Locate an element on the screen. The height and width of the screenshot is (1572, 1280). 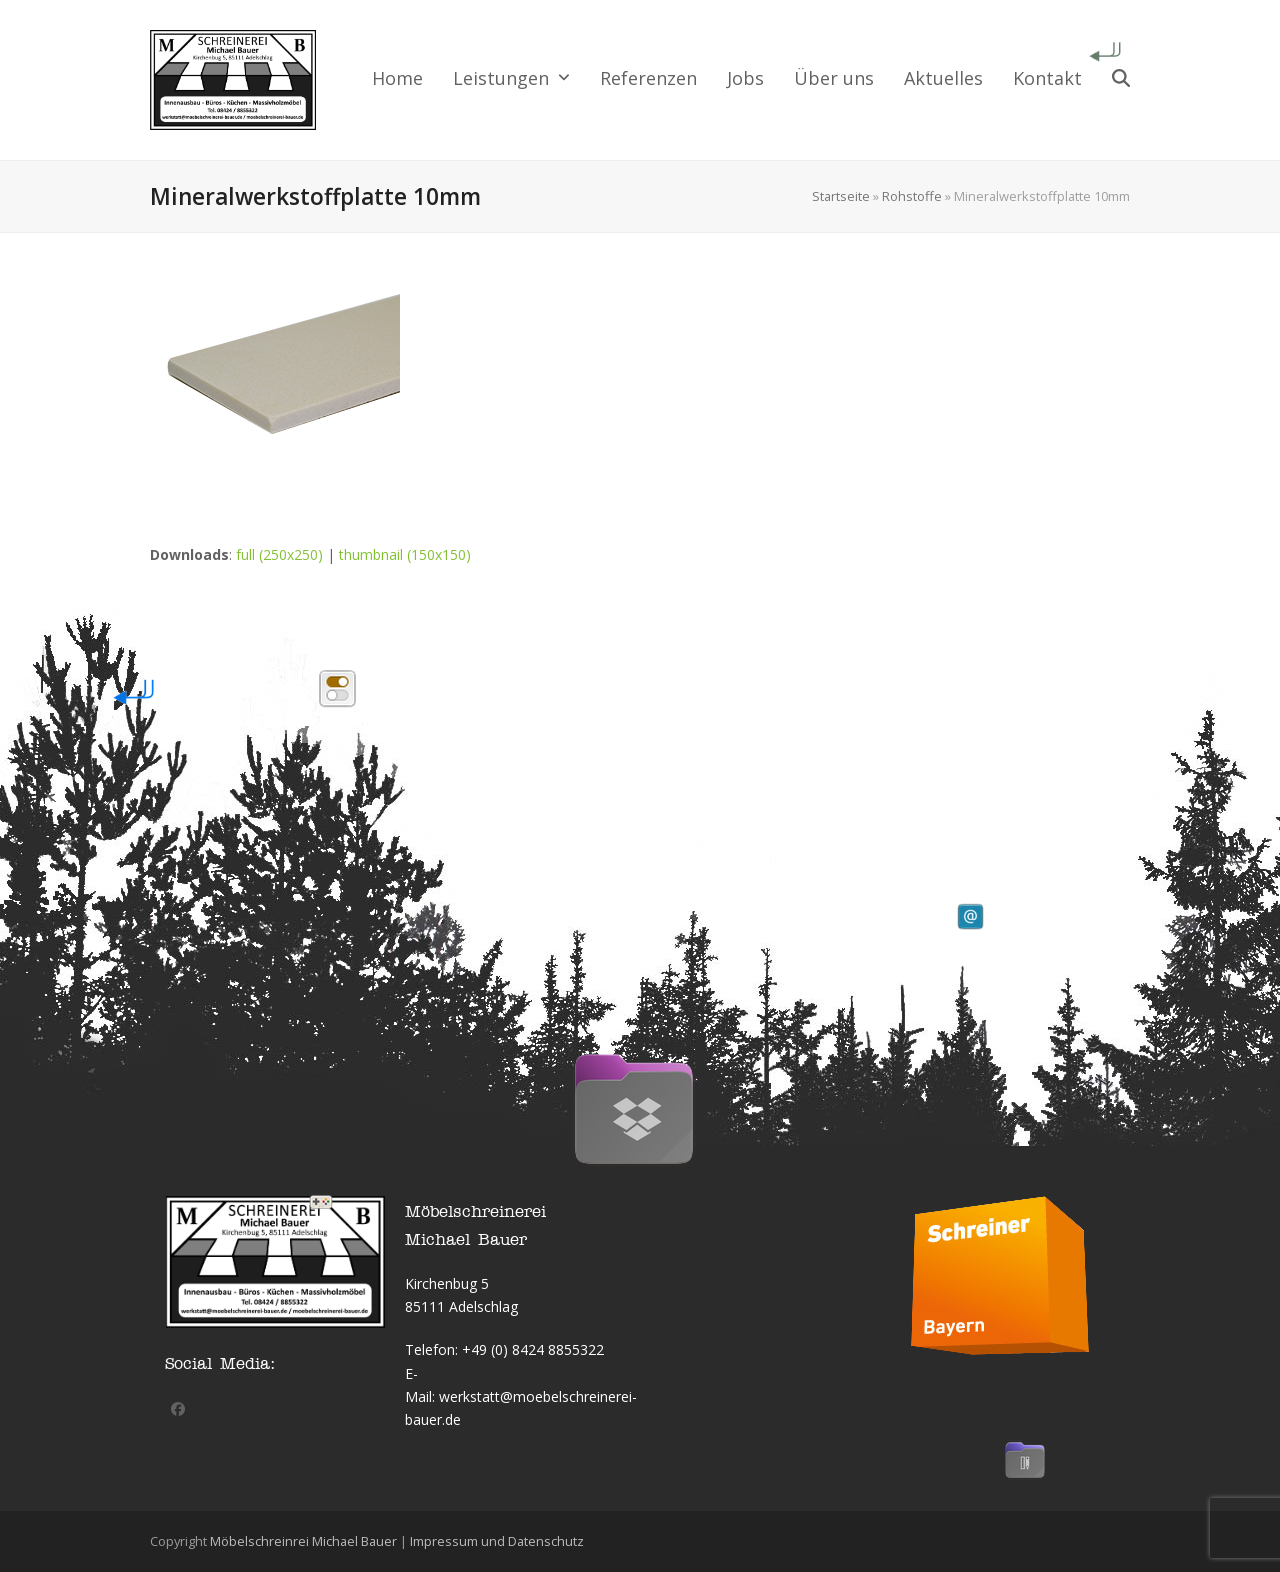
open your dropbox synced folder is located at coordinates (634, 1109).